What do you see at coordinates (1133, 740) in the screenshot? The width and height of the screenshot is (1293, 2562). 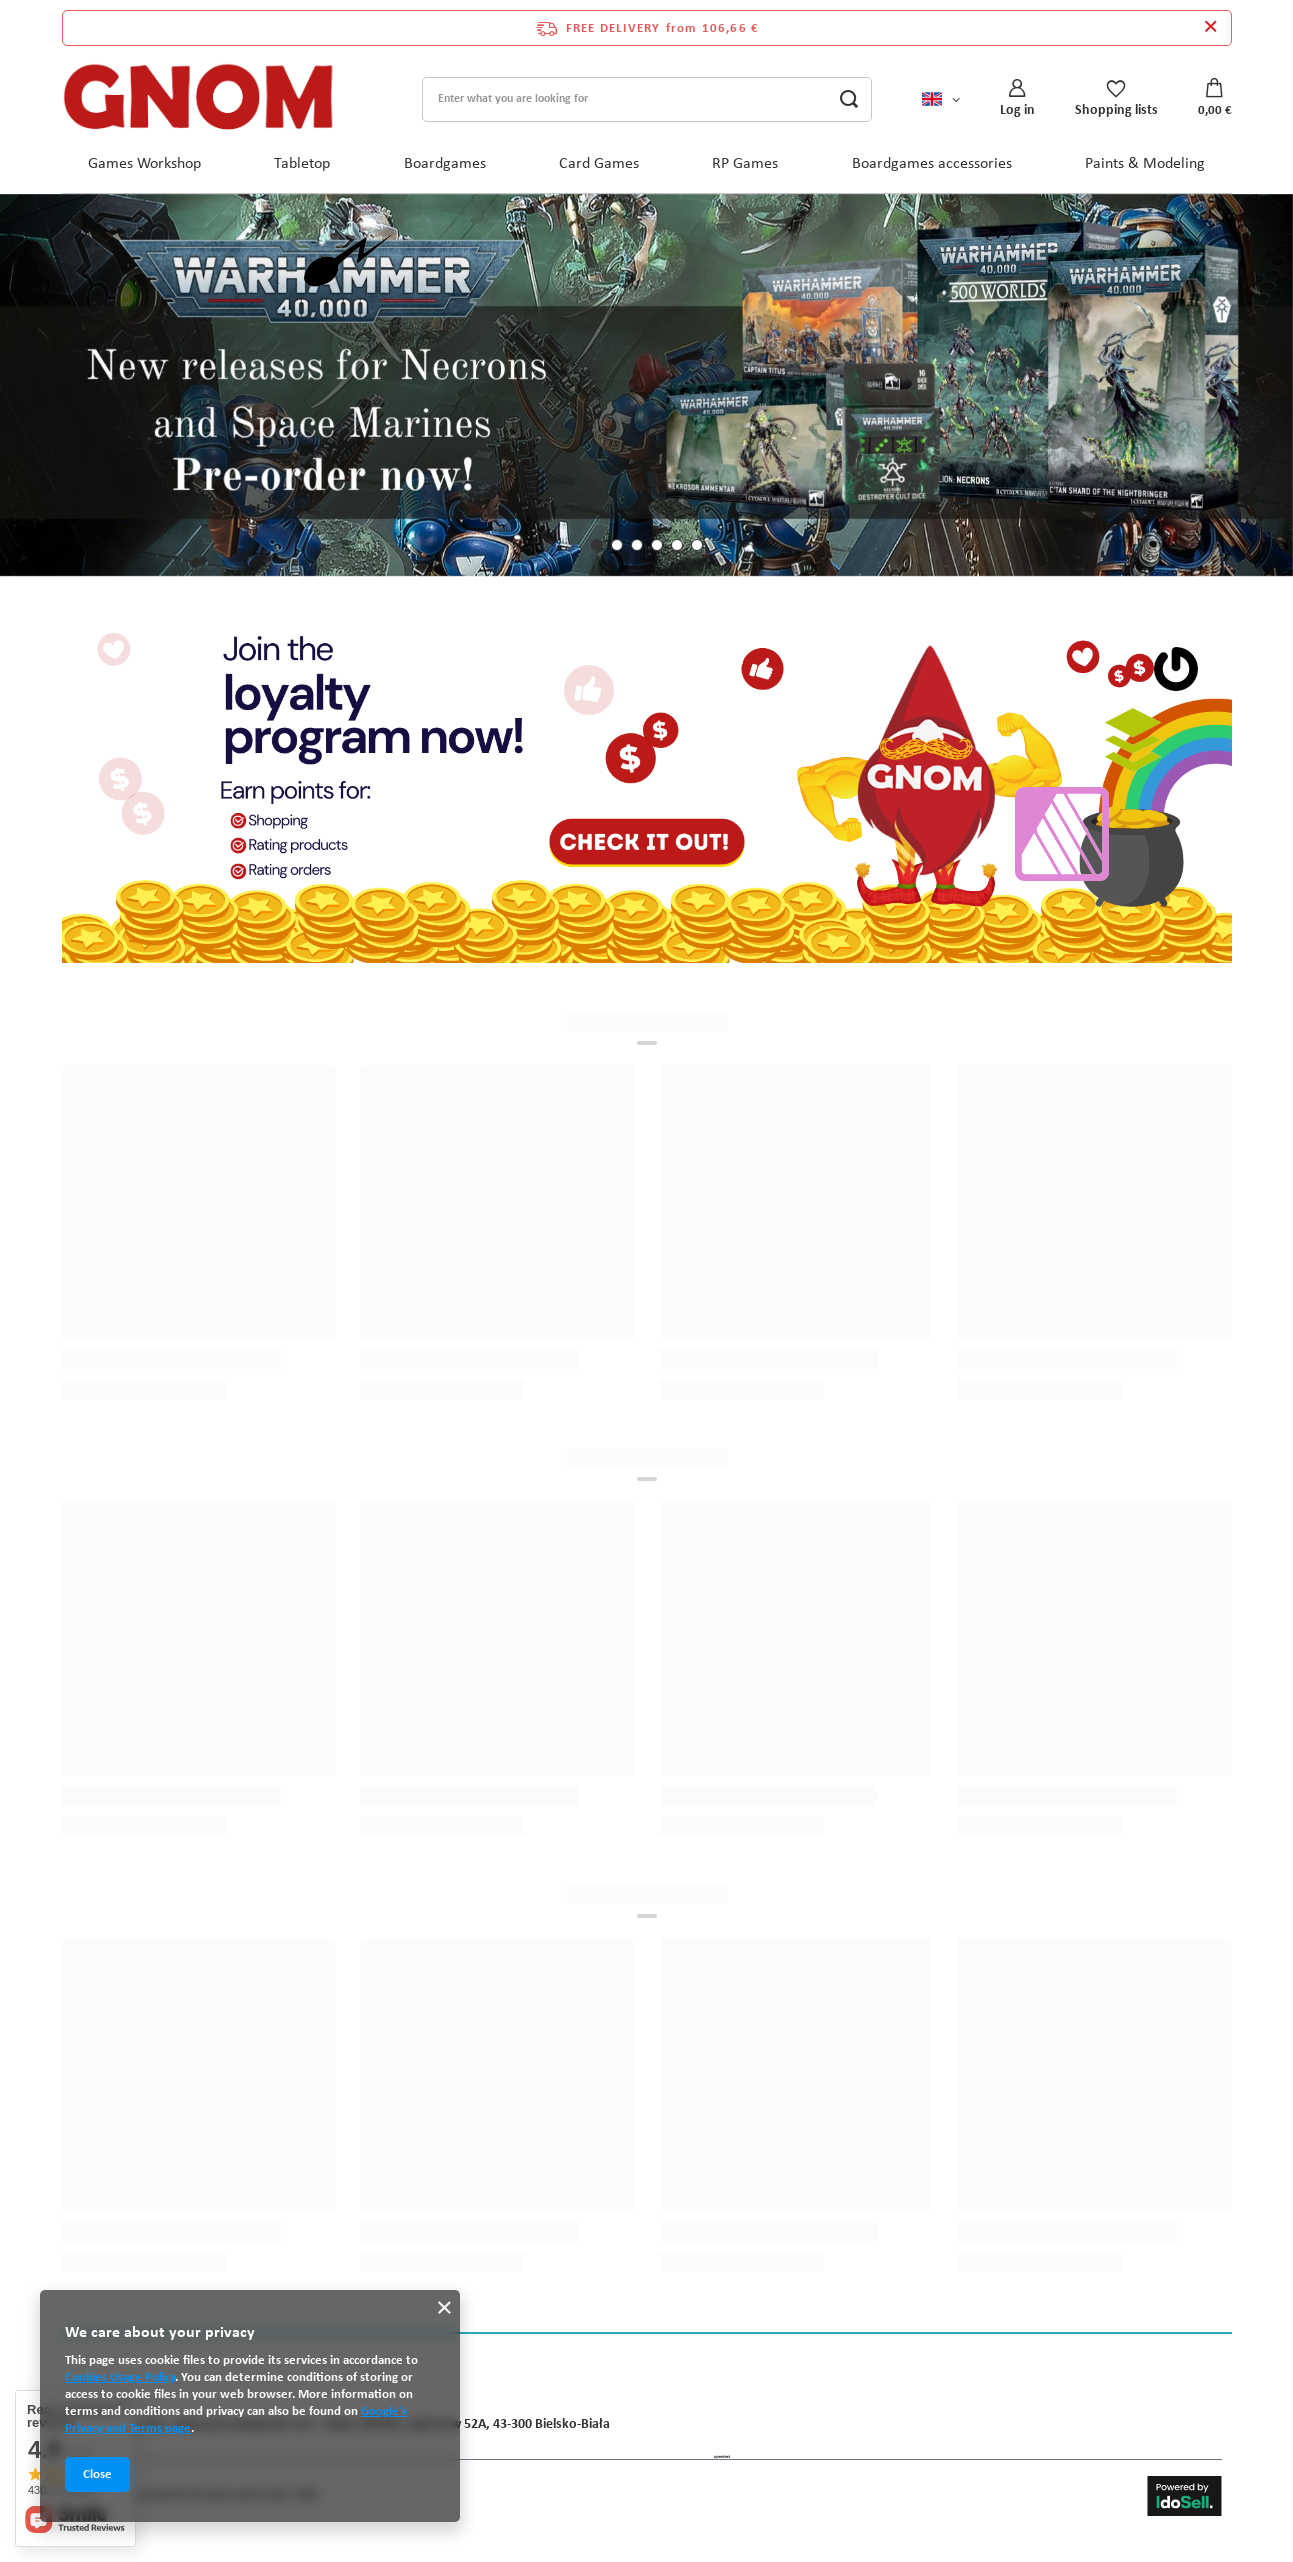 I see `buffer social media management app logo` at bounding box center [1133, 740].